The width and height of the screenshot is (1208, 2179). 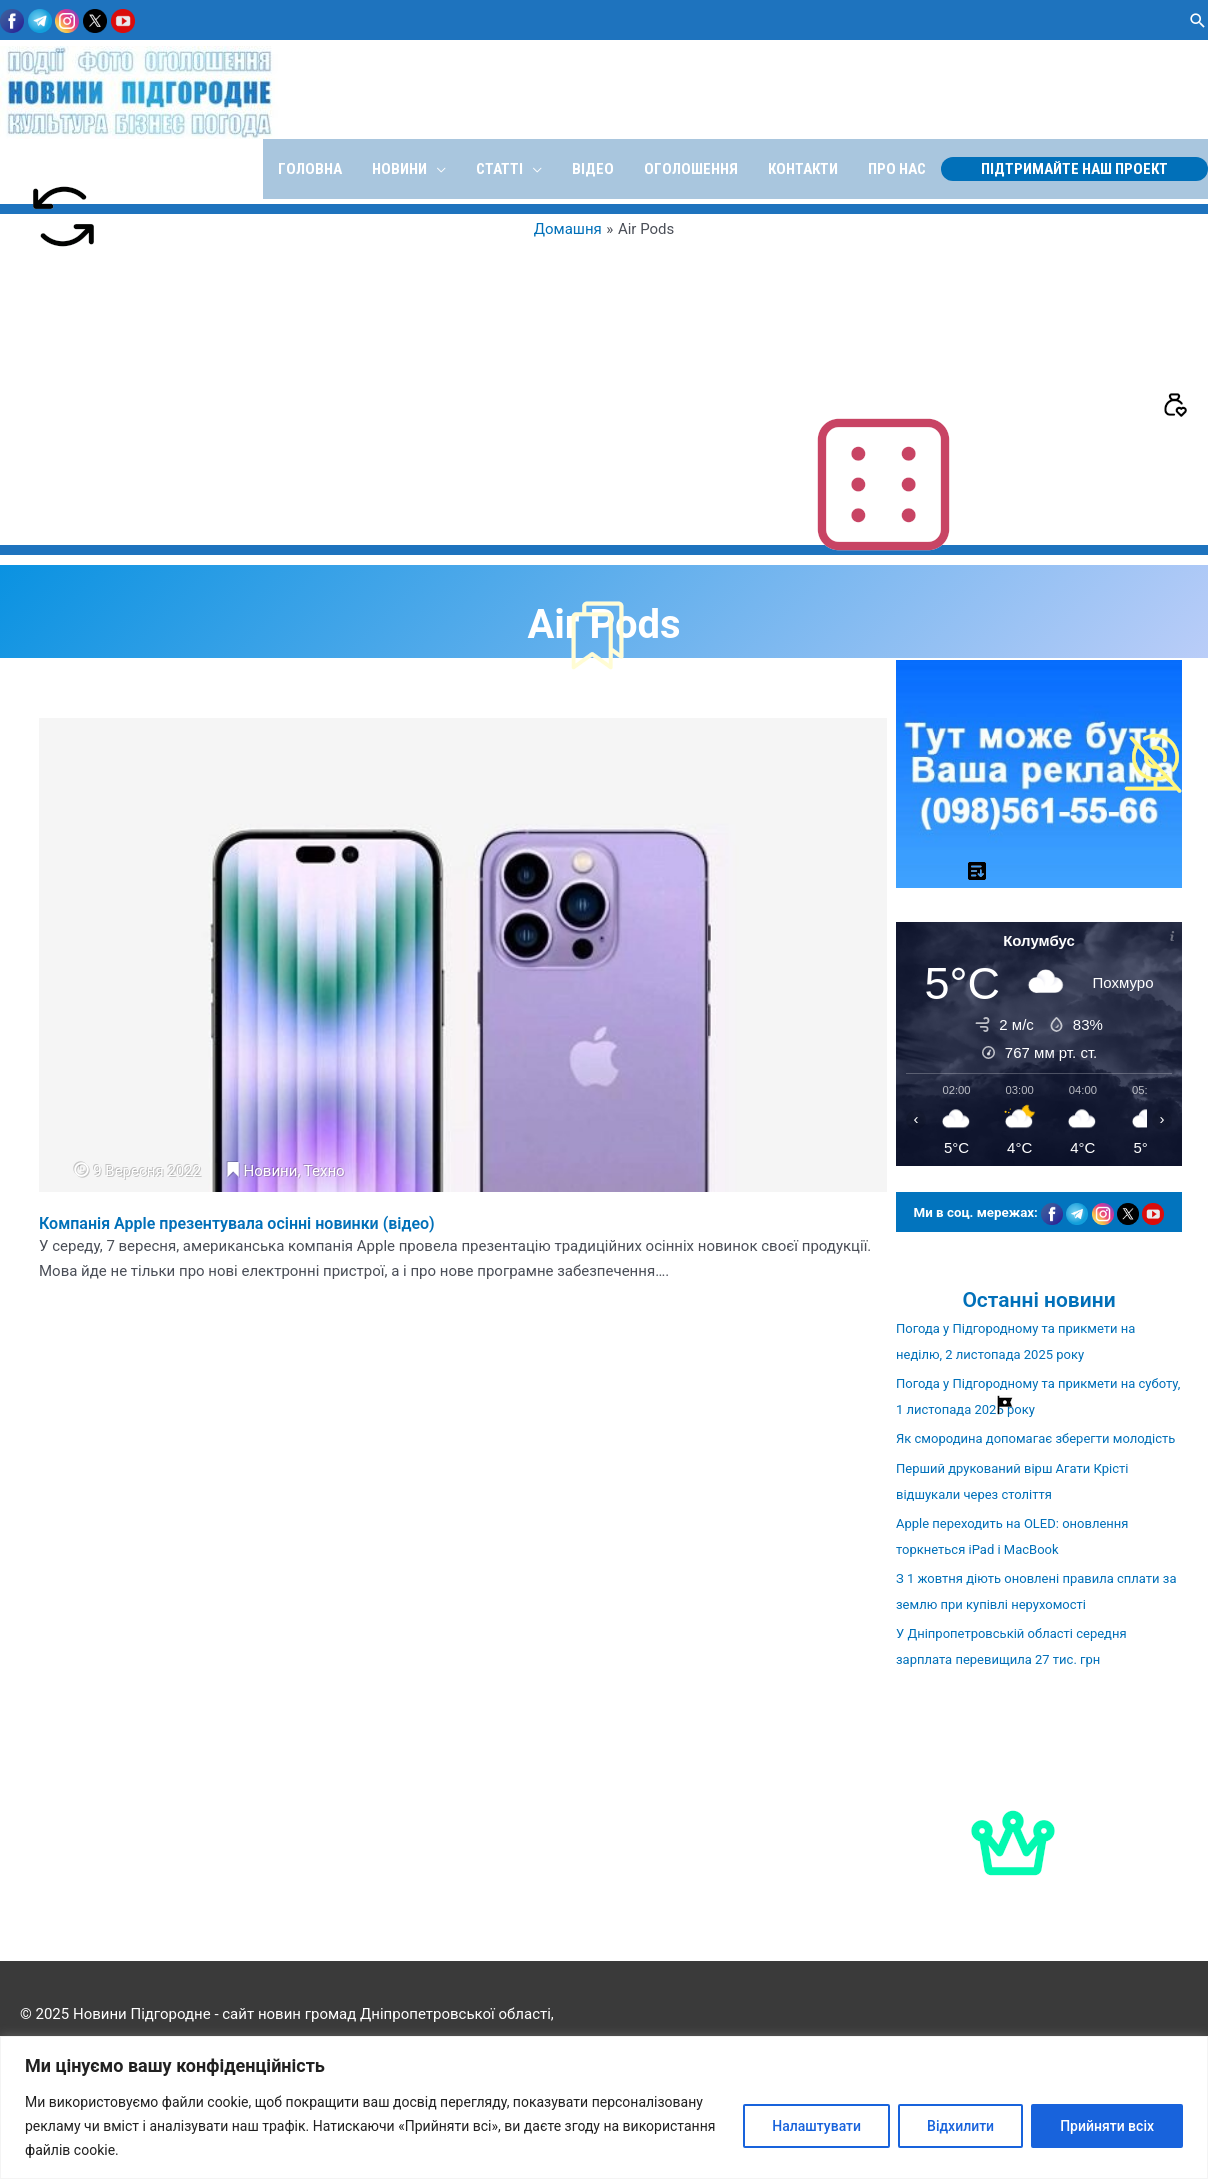 What do you see at coordinates (1174, 404) in the screenshot?
I see `donate to a cause or charity` at bounding box center [1174, 404].